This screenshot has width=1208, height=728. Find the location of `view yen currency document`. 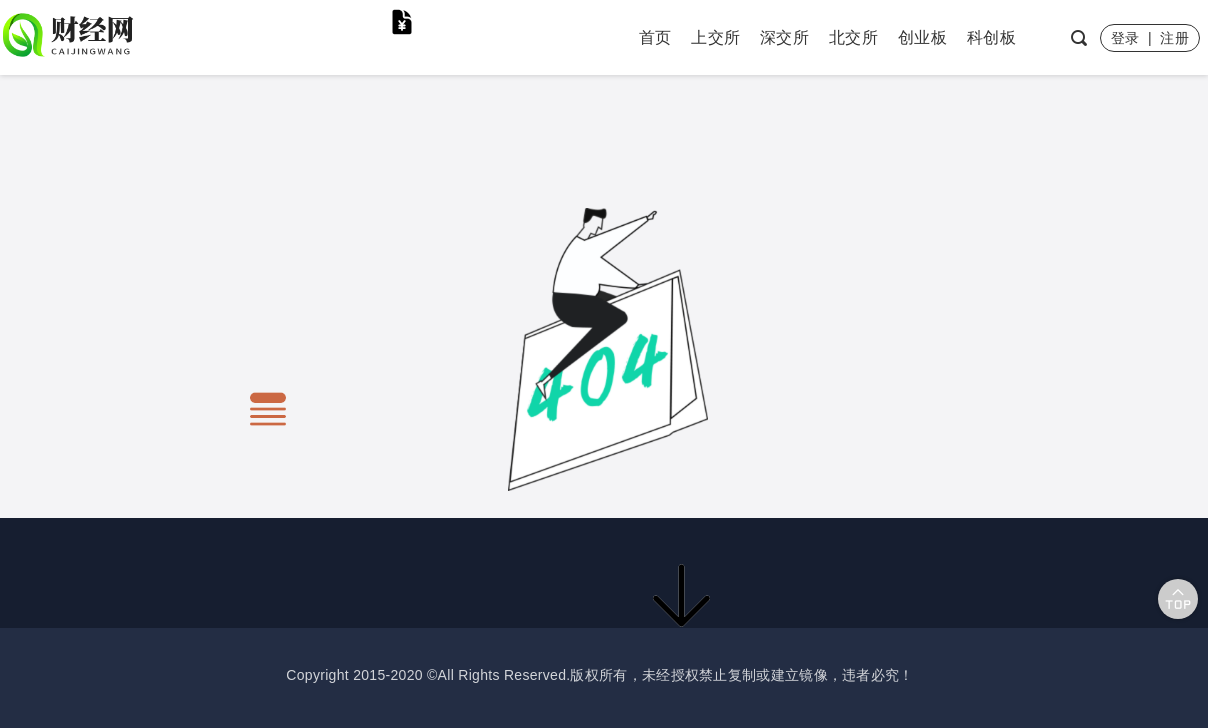

view yen currency document is located at coordinates (402, 22).